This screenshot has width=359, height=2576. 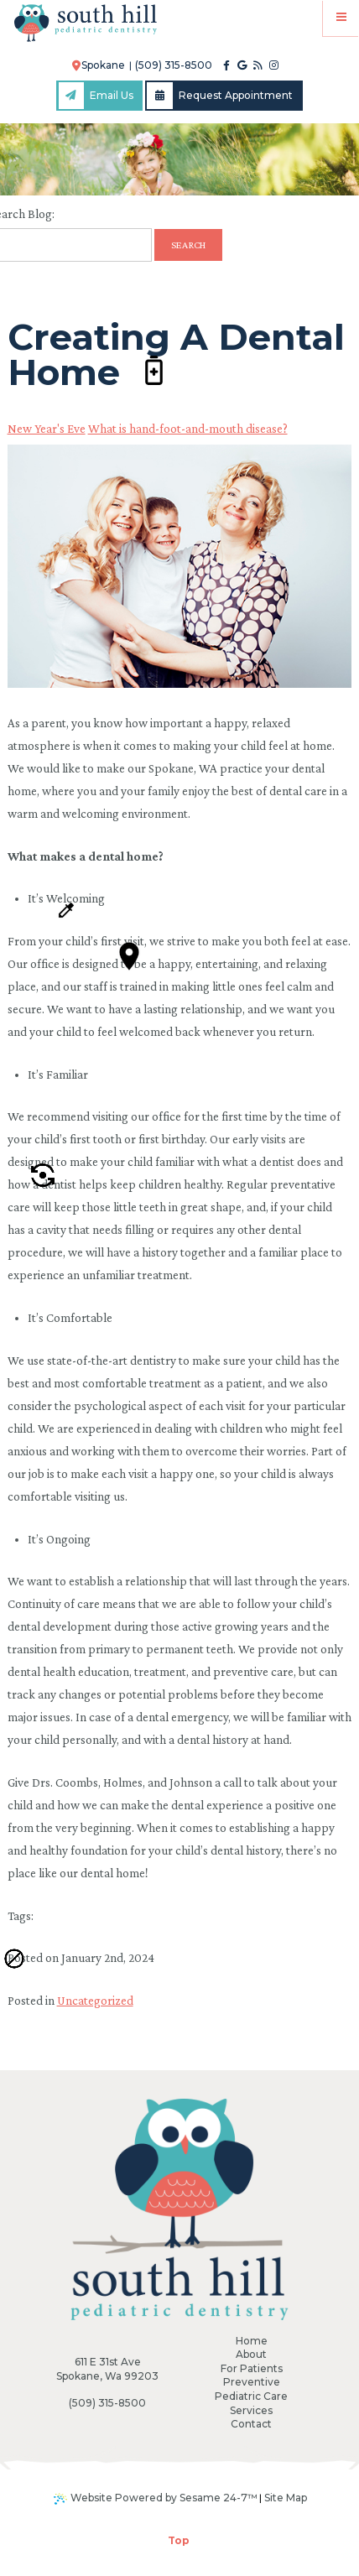 What do you see at coordinates (14, 1959) in the screenshot?
I see `indicates a blocked or prohibited action` at bounding box center [14, 1959].